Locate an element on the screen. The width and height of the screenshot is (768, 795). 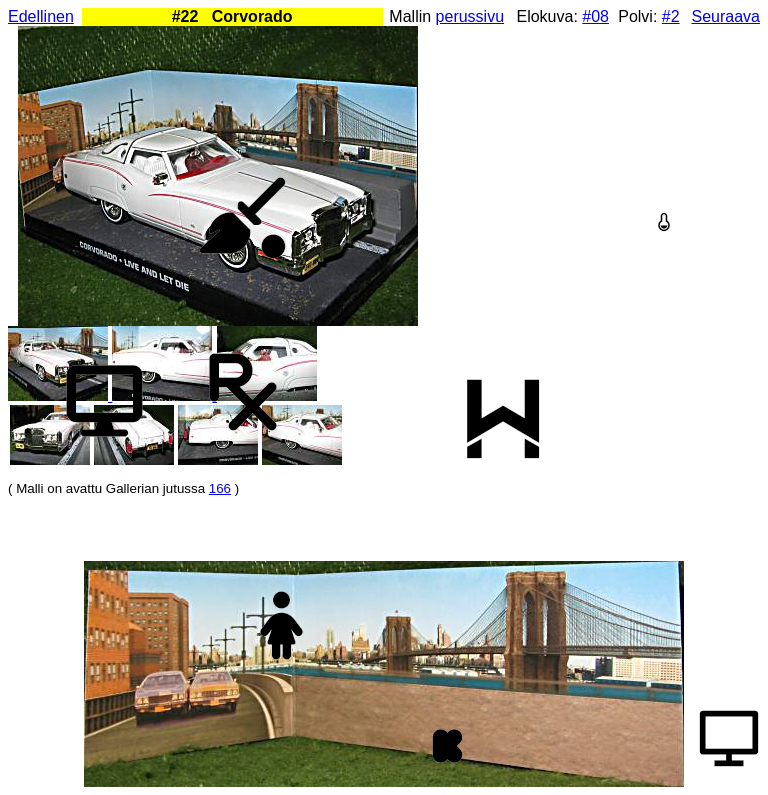
access display settings is located at coordinates (104, 398).